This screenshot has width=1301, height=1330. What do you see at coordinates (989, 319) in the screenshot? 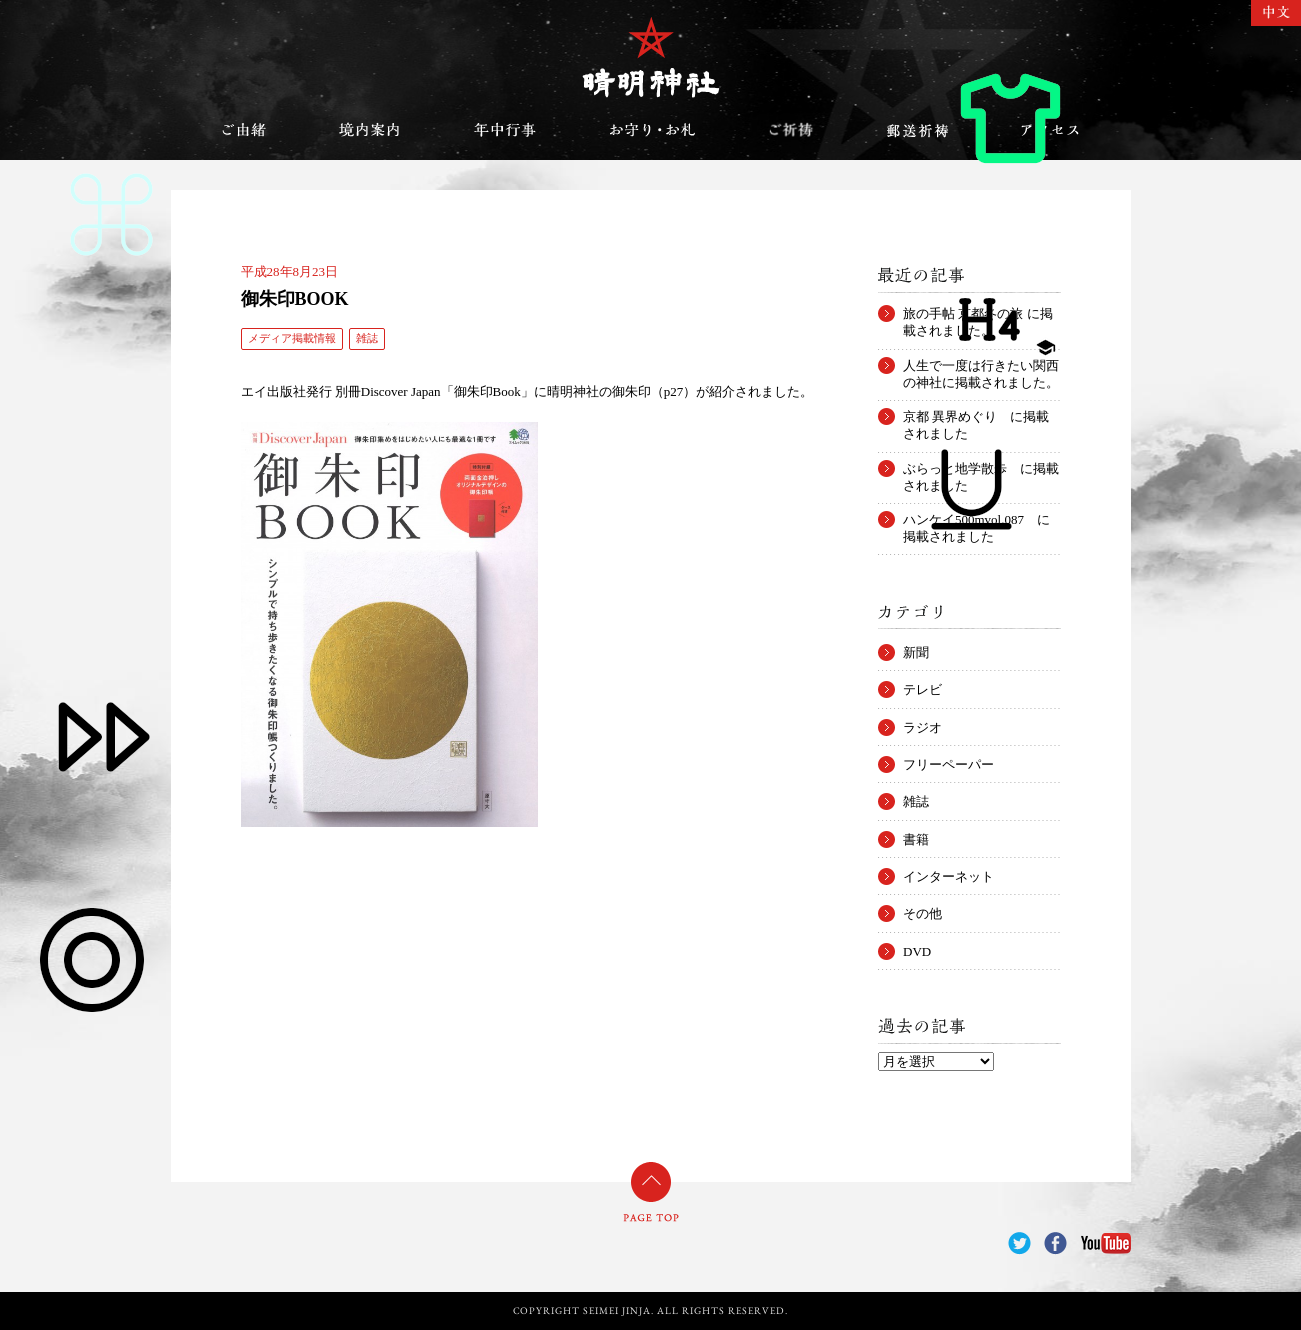
I see `format text as heading level 4` at bounding box center [989, 319].